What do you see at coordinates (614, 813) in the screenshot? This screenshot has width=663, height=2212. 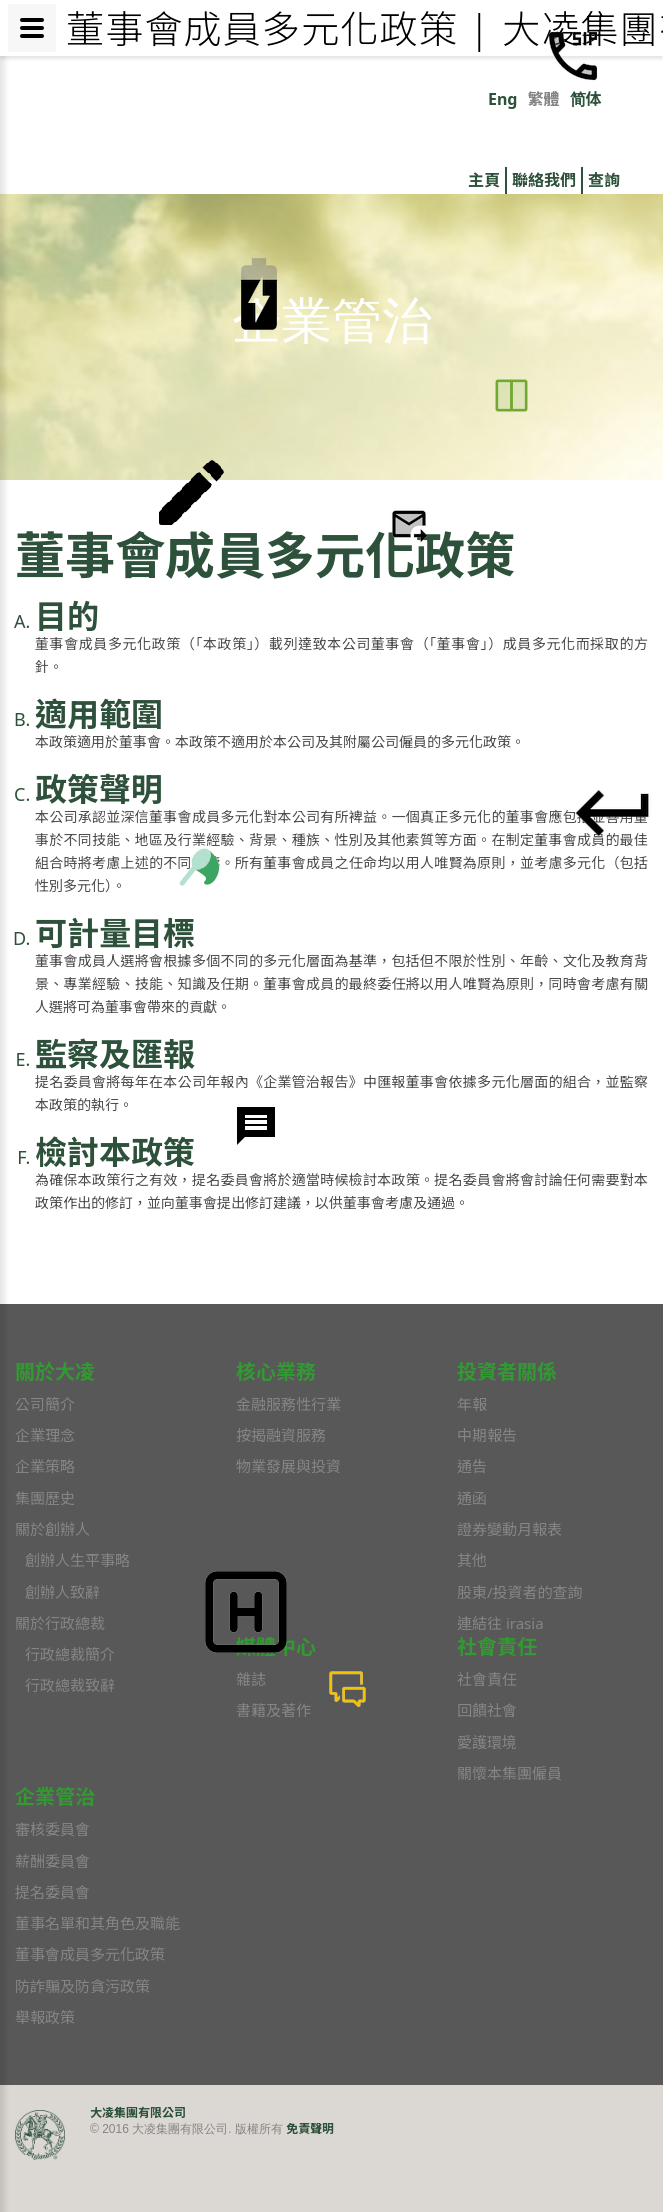 I see `submit or confirm text input` at bounding box center [614, 813].